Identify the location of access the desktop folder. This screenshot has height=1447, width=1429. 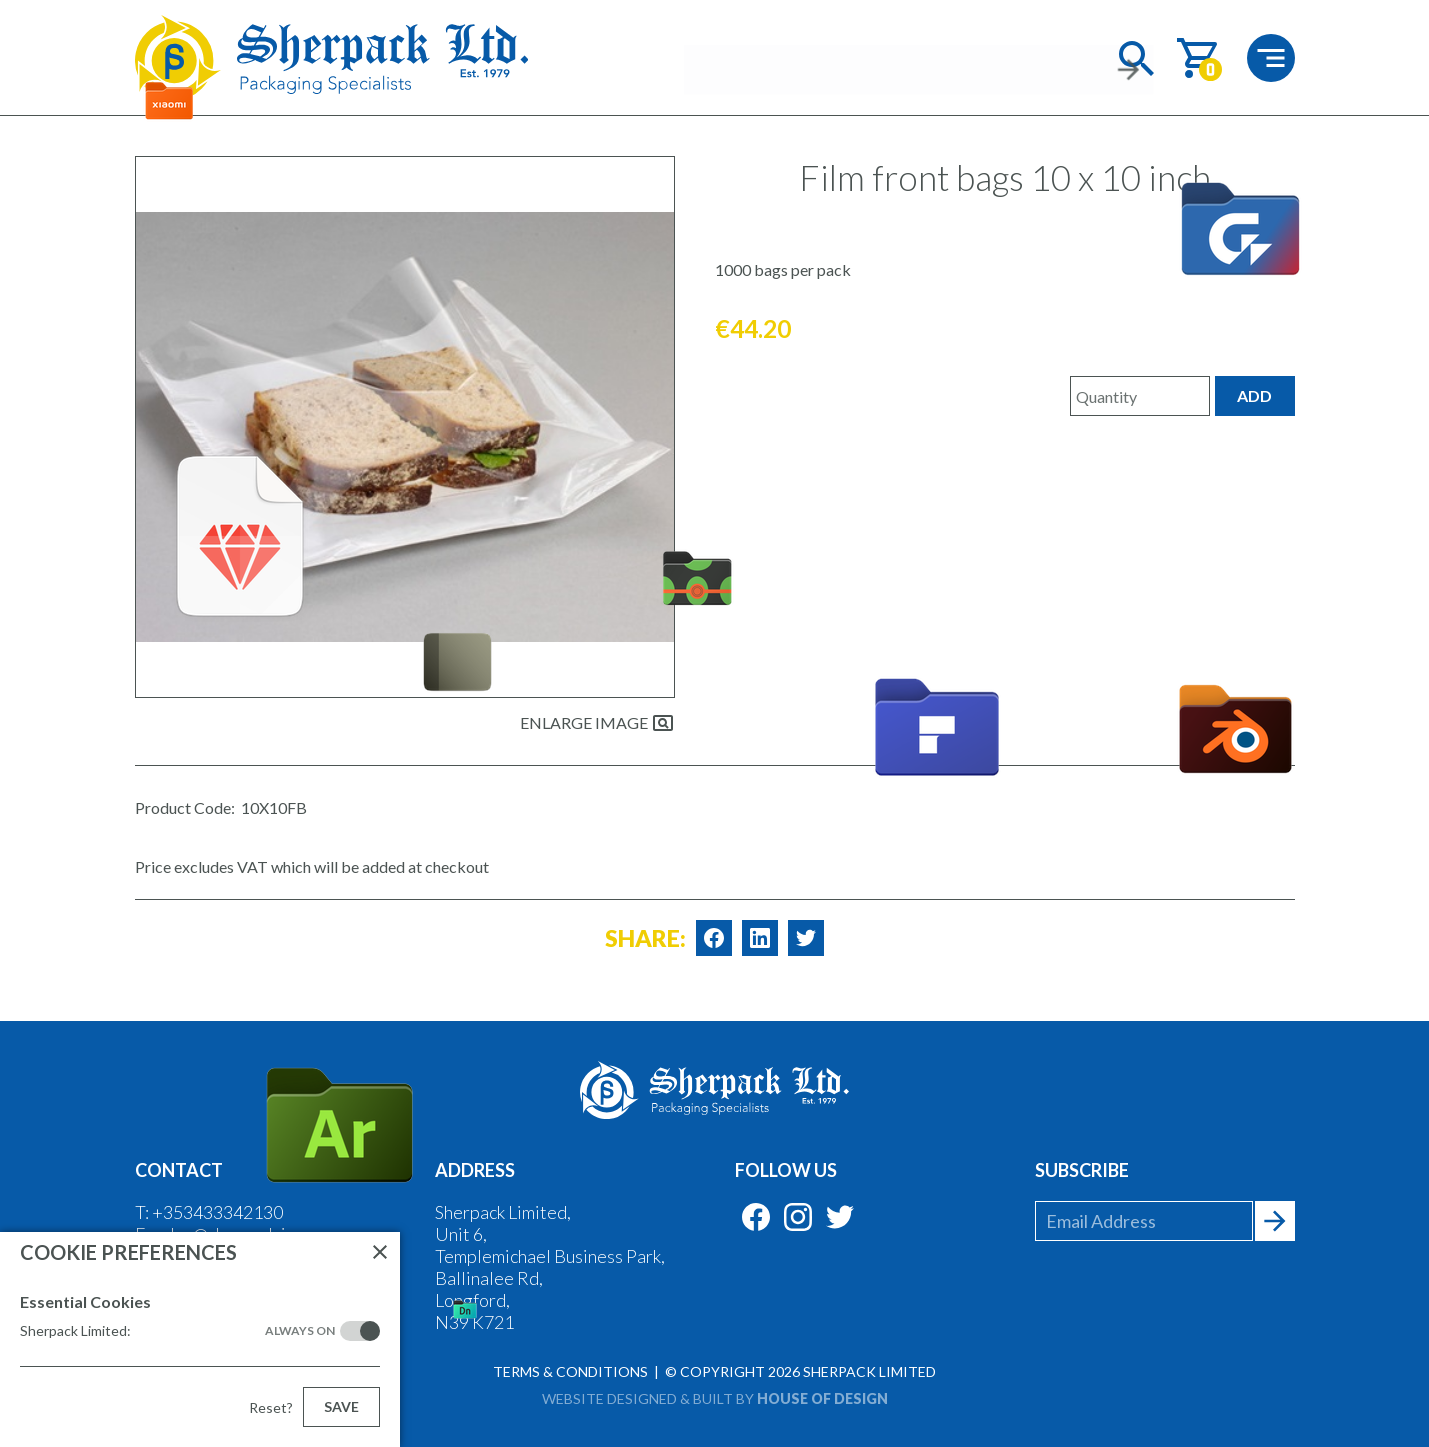
(457, 659).